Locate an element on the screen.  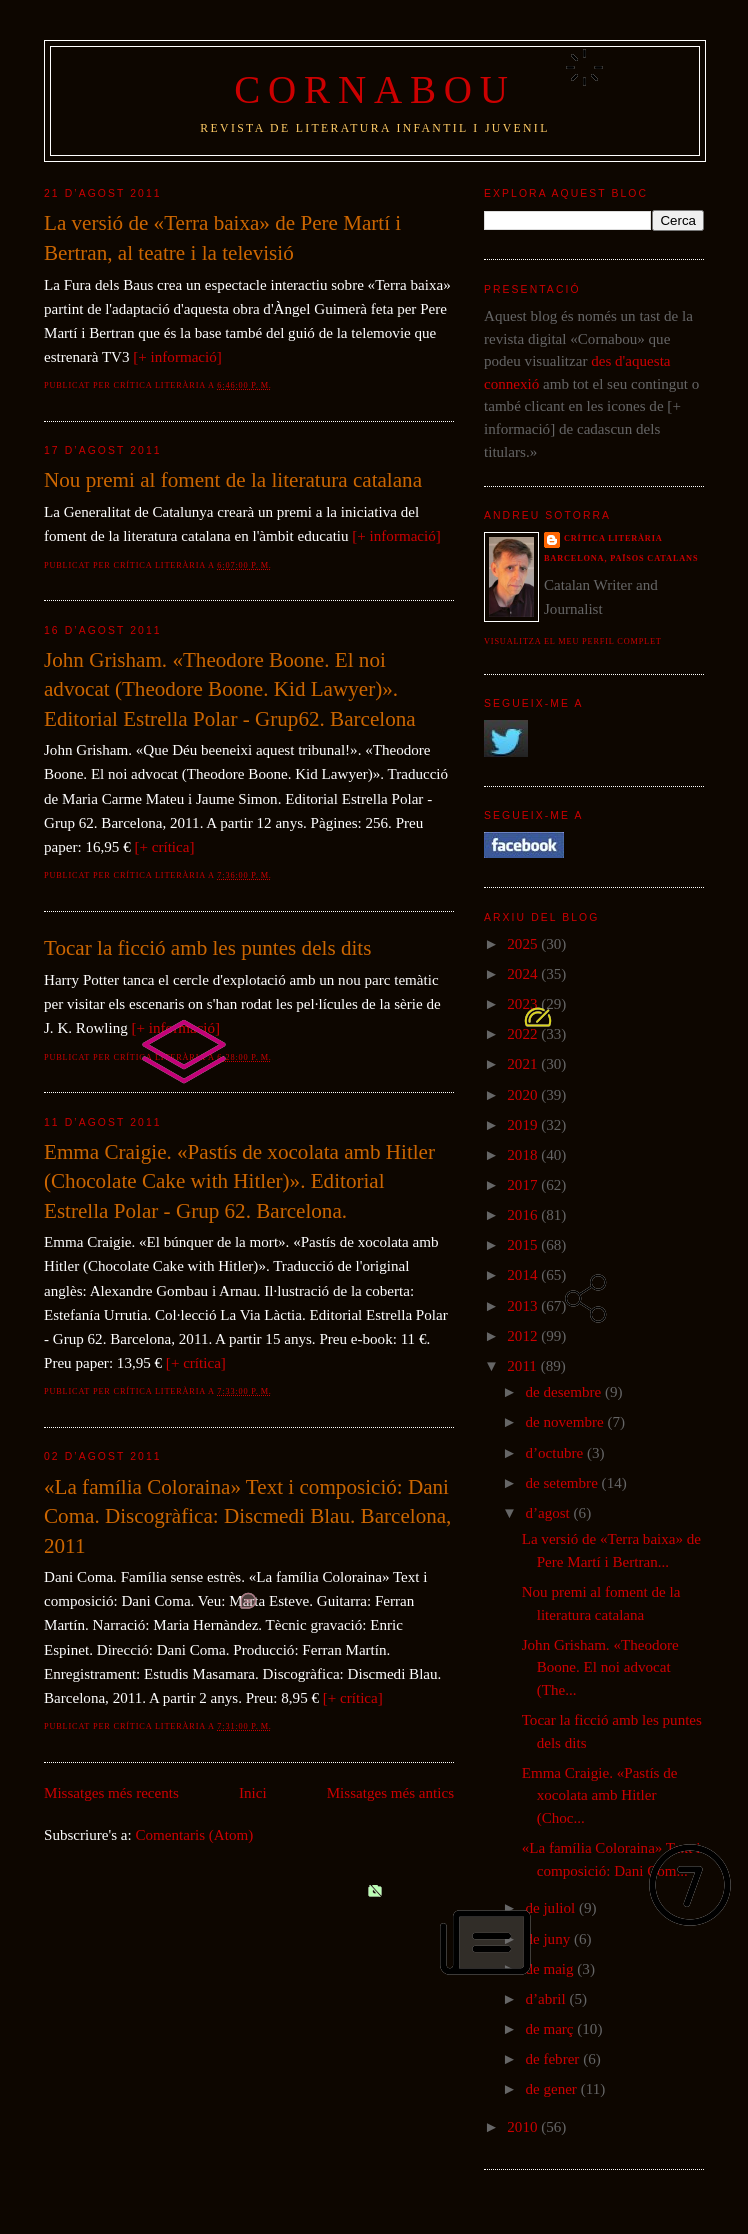
camera is disabled or turned off is located at coordinates (375, 1891).